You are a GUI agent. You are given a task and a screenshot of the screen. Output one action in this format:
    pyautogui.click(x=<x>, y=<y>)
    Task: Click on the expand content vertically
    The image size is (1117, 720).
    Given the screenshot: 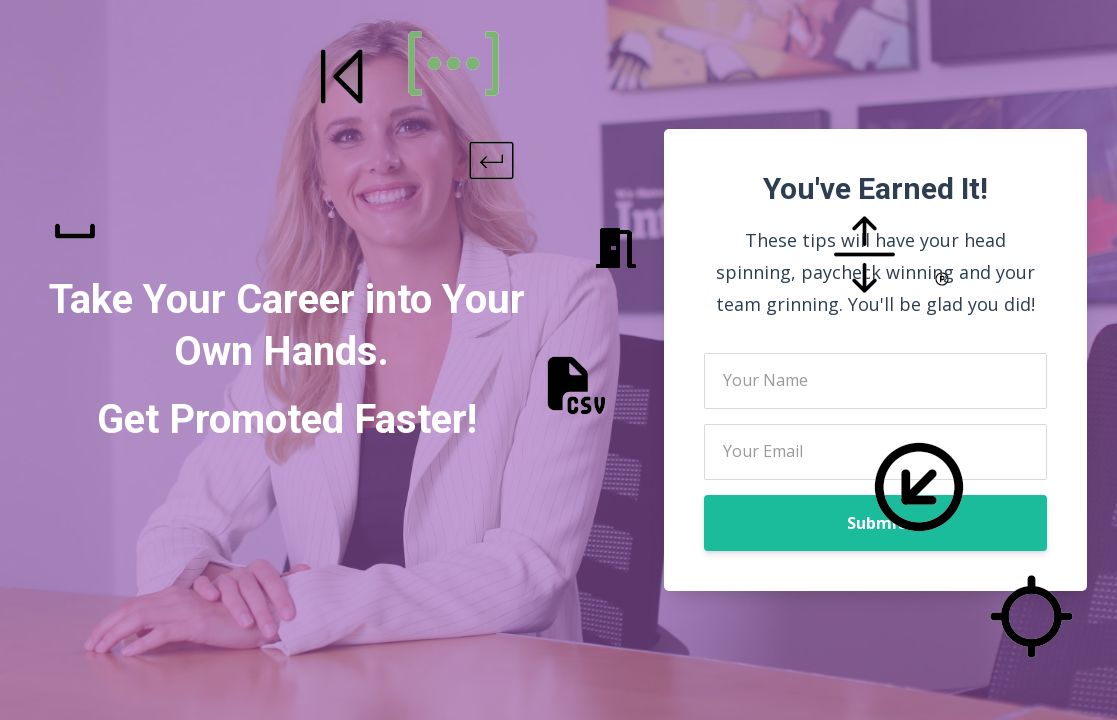 What is the action you would take?
    pyautogui.click(x=864, y=254)
    